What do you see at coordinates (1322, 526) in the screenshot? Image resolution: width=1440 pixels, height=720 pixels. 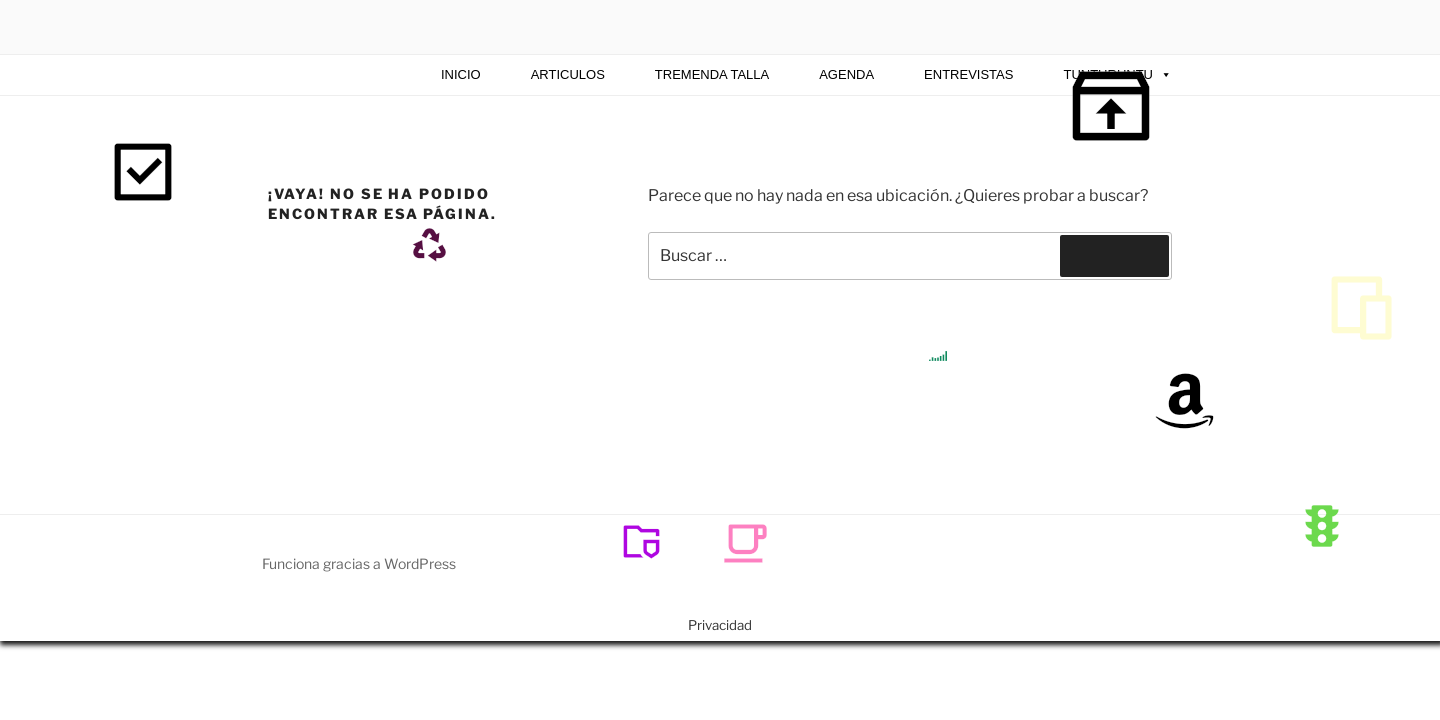 I see `view traffic conditions` at bounding box center [1322, 526].